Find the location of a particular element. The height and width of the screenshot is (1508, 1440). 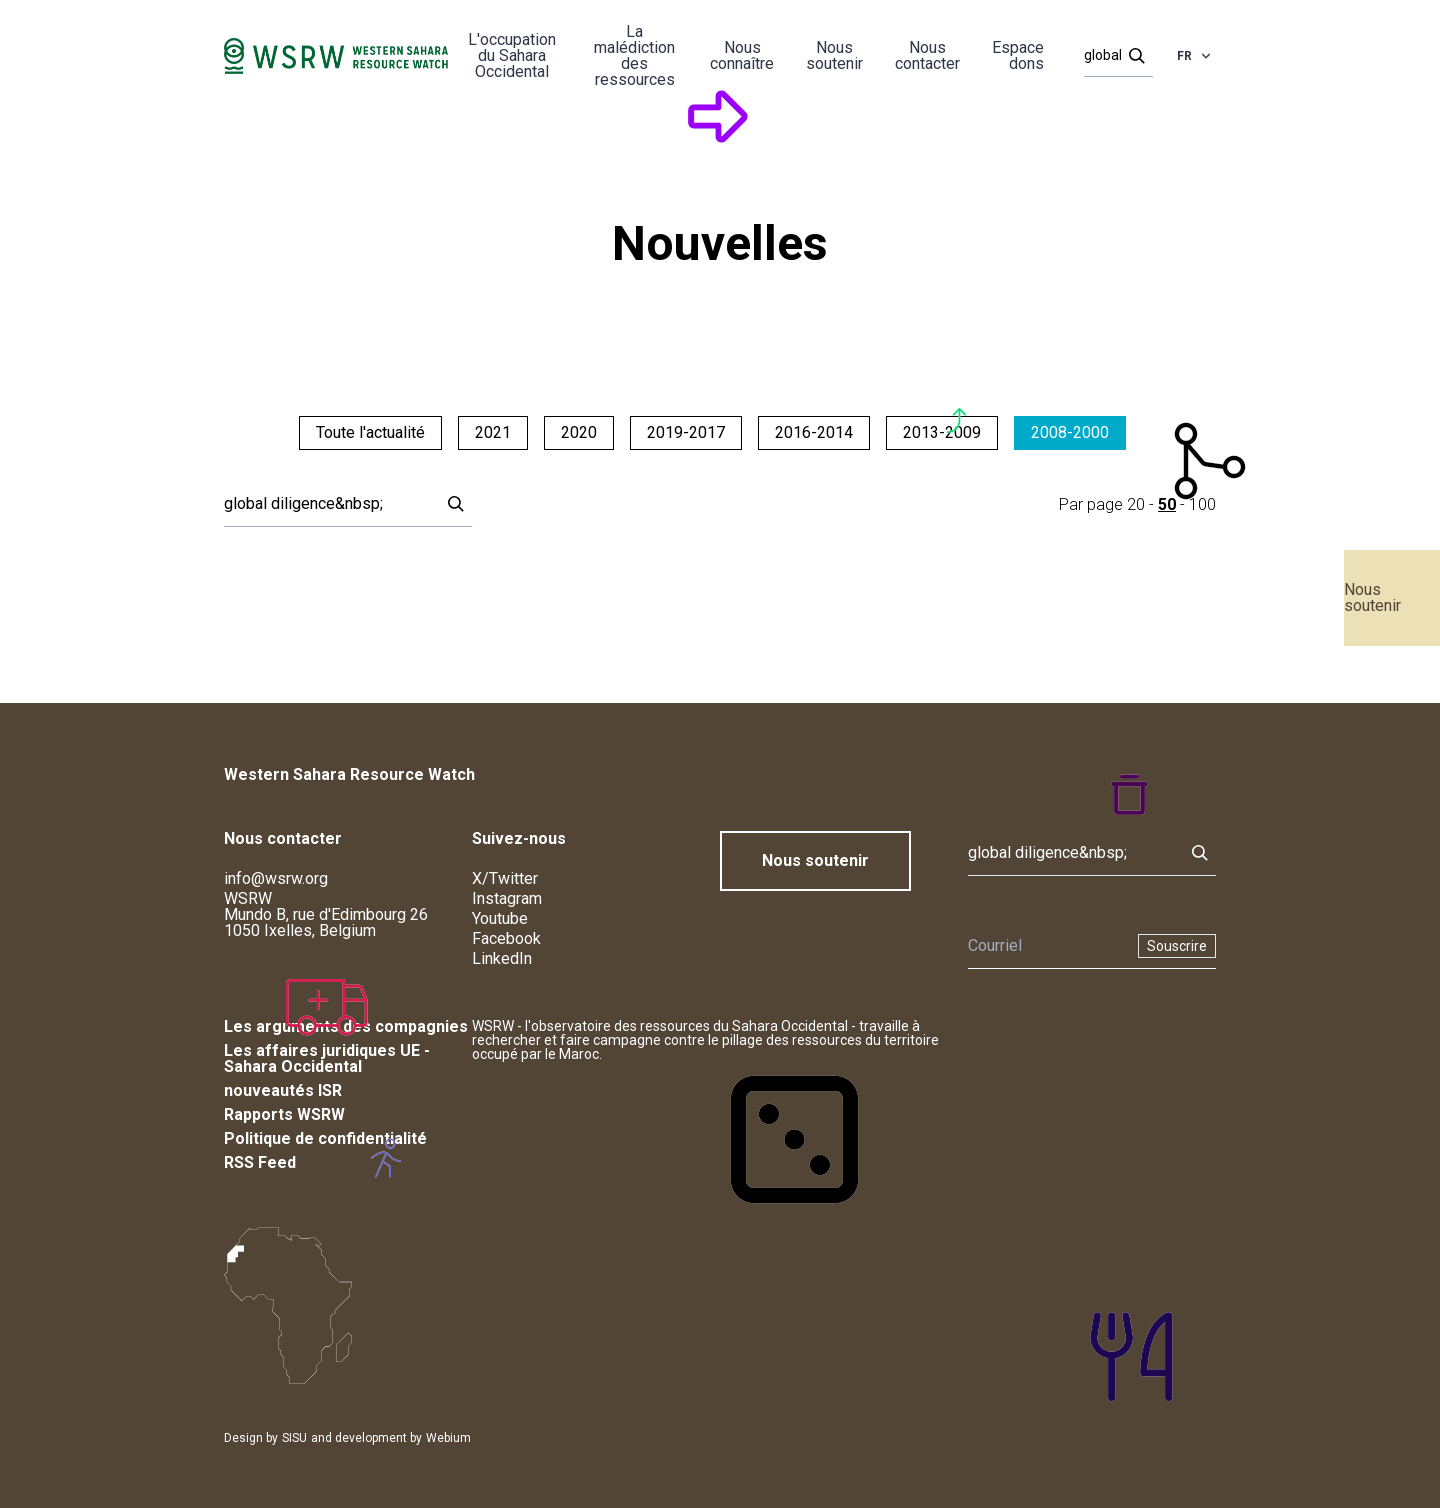

delete item is located at coordinates (1129, 796).